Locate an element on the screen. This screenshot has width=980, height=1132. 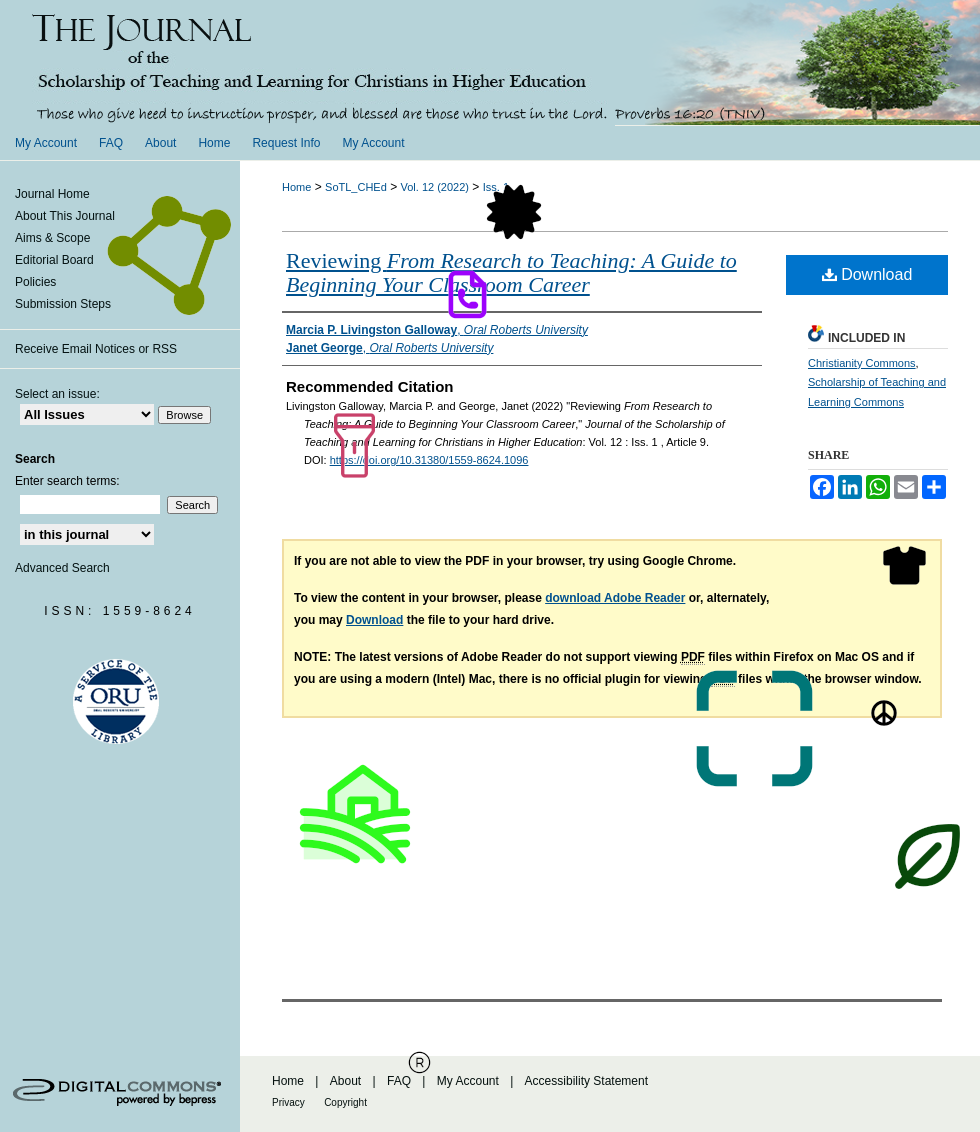
view contact information file is located at coordinates (467, 294).